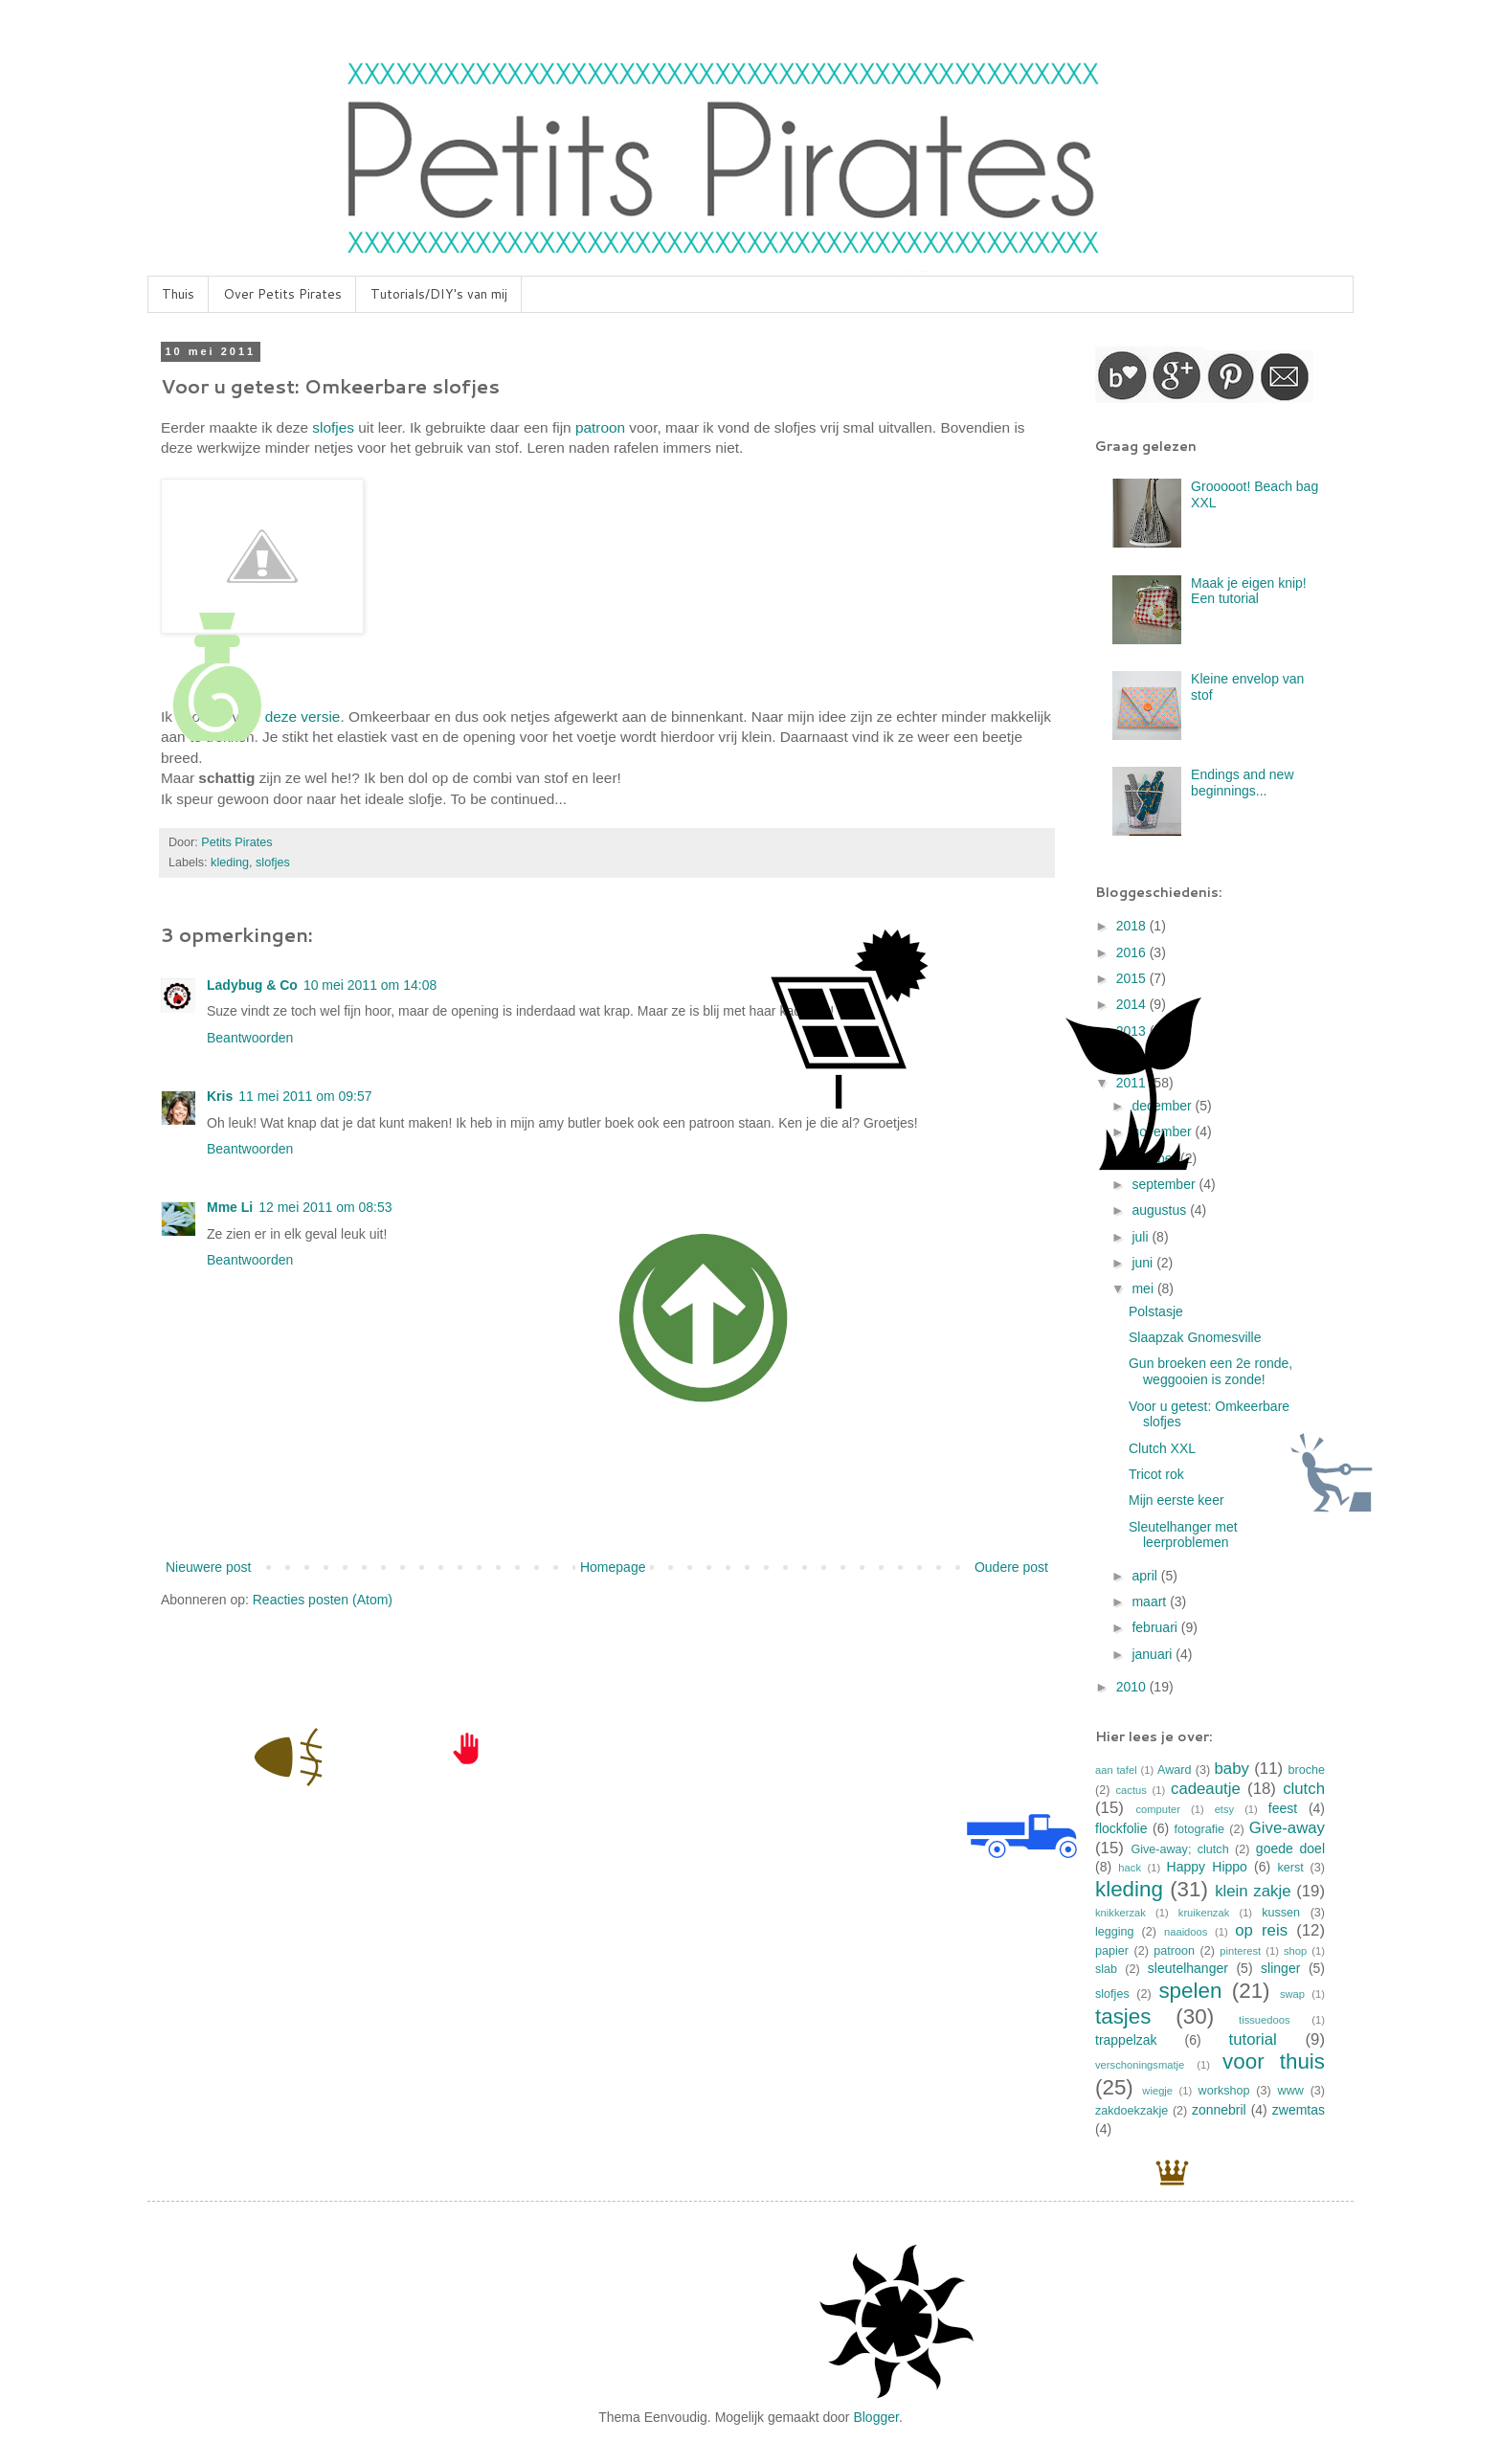  Describe the element at coordinates (1133, 1084) in the screenshot. I see `start a new garden or planting activity` at that location.